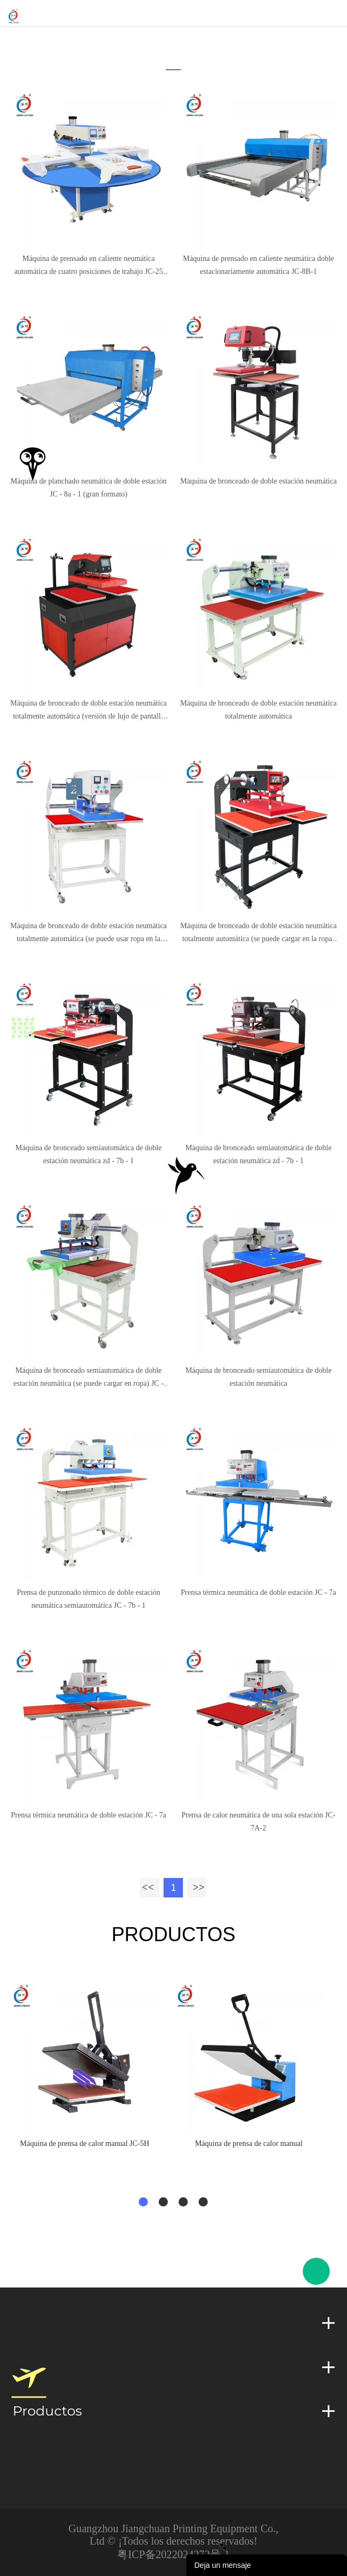  Describe the element at coordinates (85, 2081) in the screenshot. I see `equip claws or melee weapon` at that location.